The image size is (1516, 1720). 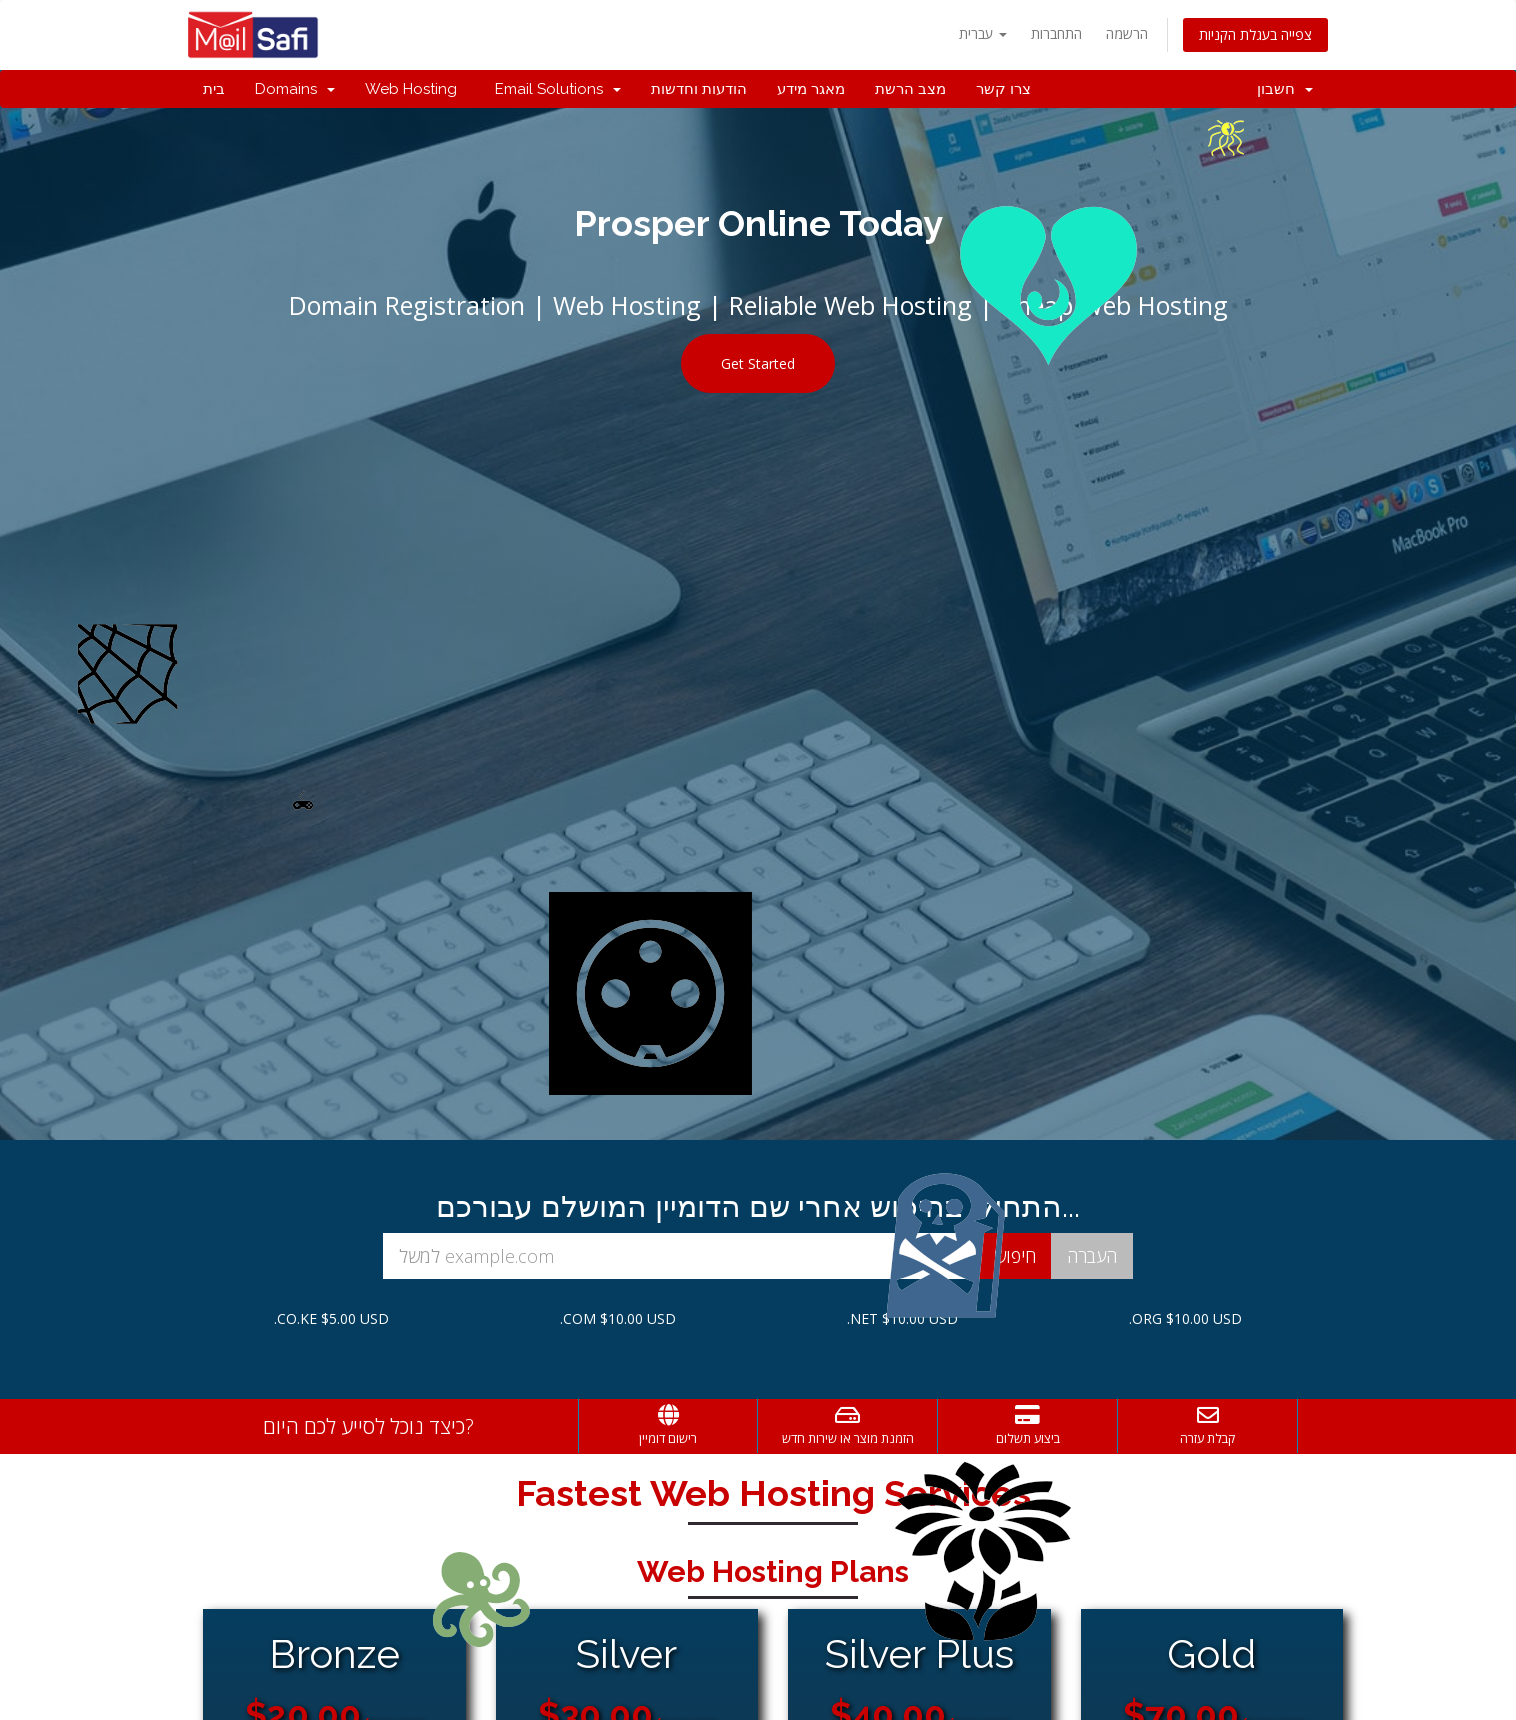 I want to click on select tentacle monster enemy type, so click(x=1226, y=138).